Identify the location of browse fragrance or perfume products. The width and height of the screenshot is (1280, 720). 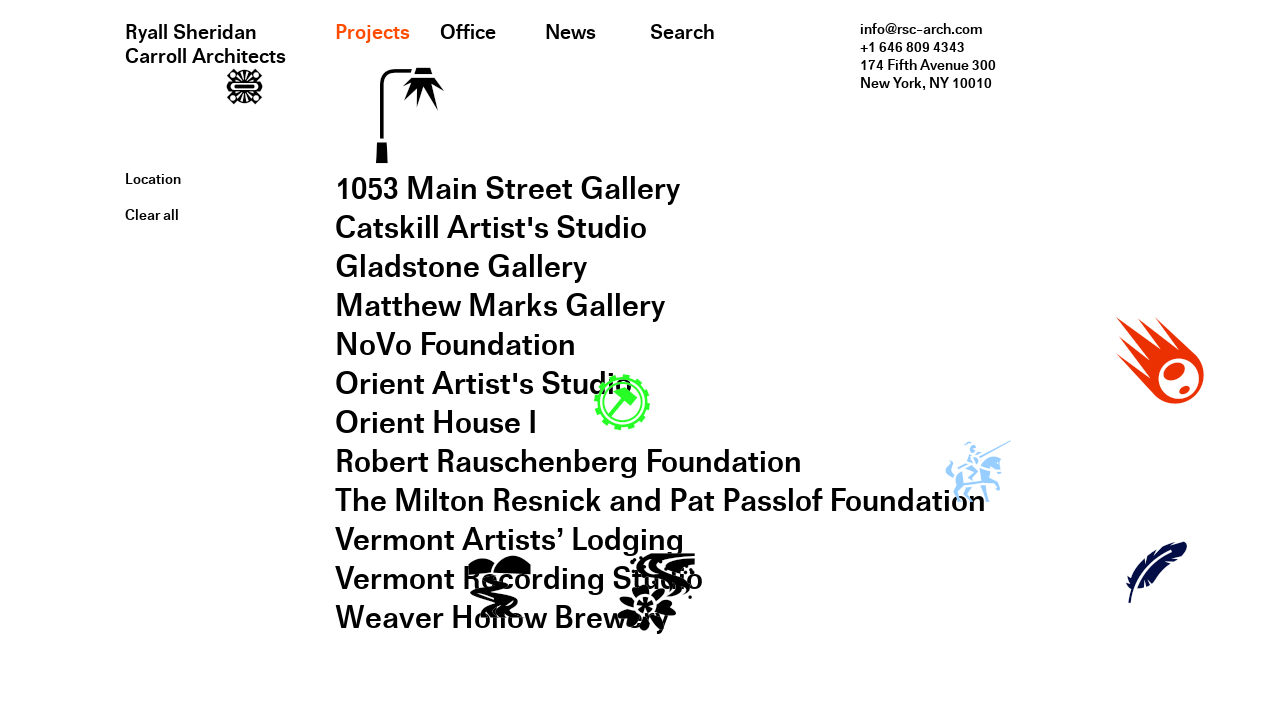
(656, 592).